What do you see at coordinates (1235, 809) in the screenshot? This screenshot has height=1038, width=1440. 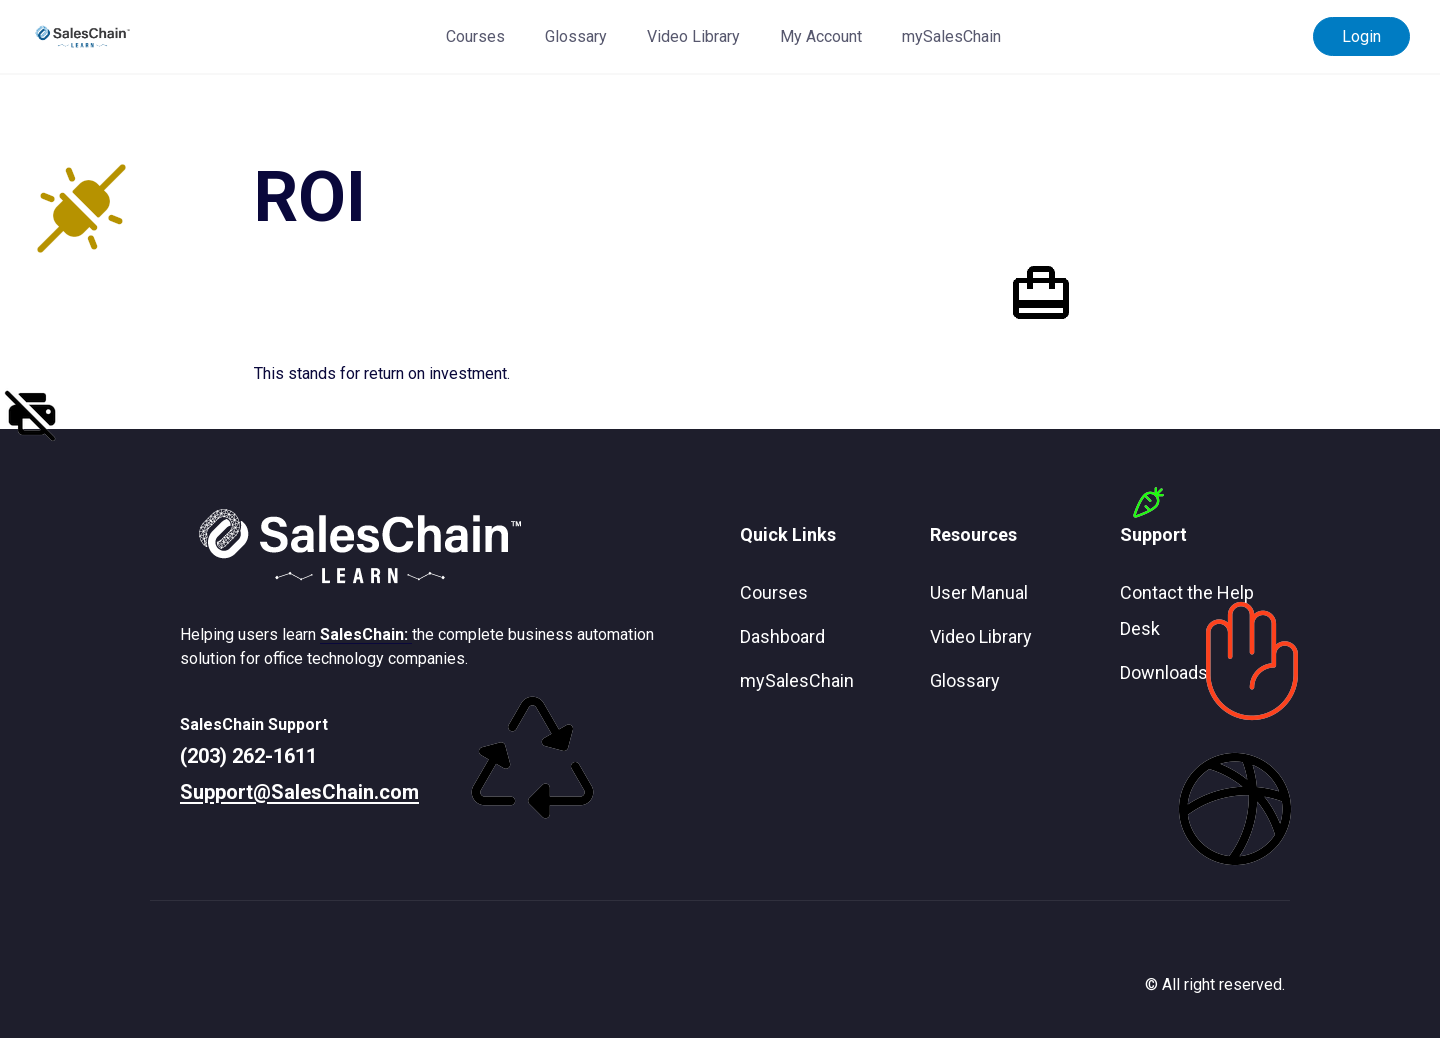 I see `access games or entertainment features` at bounding box center [1235, 809].